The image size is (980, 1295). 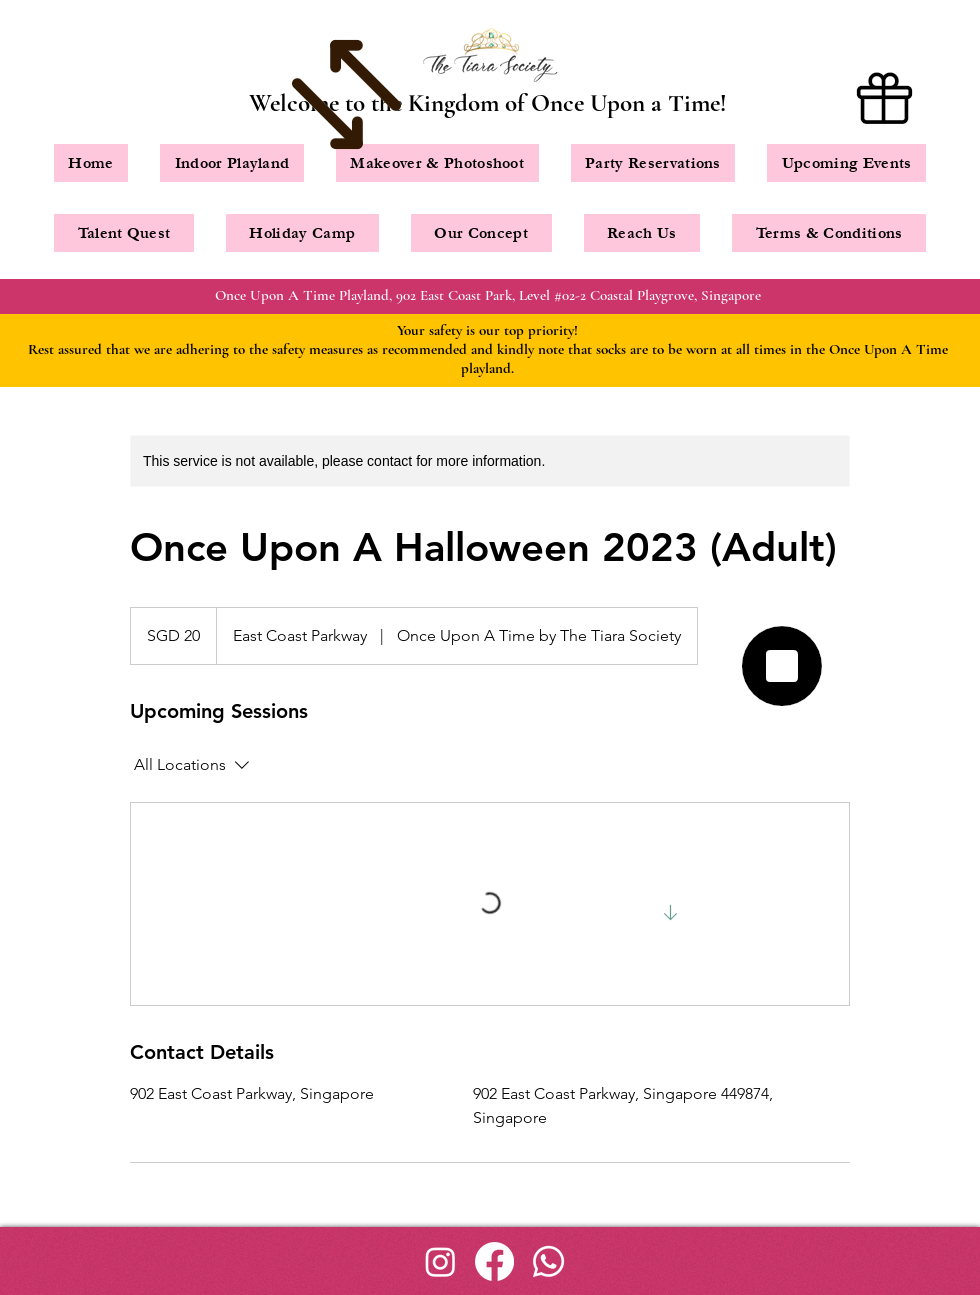 What do you see at coordinates (670, 912) in the screenshot?
I see `scroll down or view more content` at bounding box center [670, 912].